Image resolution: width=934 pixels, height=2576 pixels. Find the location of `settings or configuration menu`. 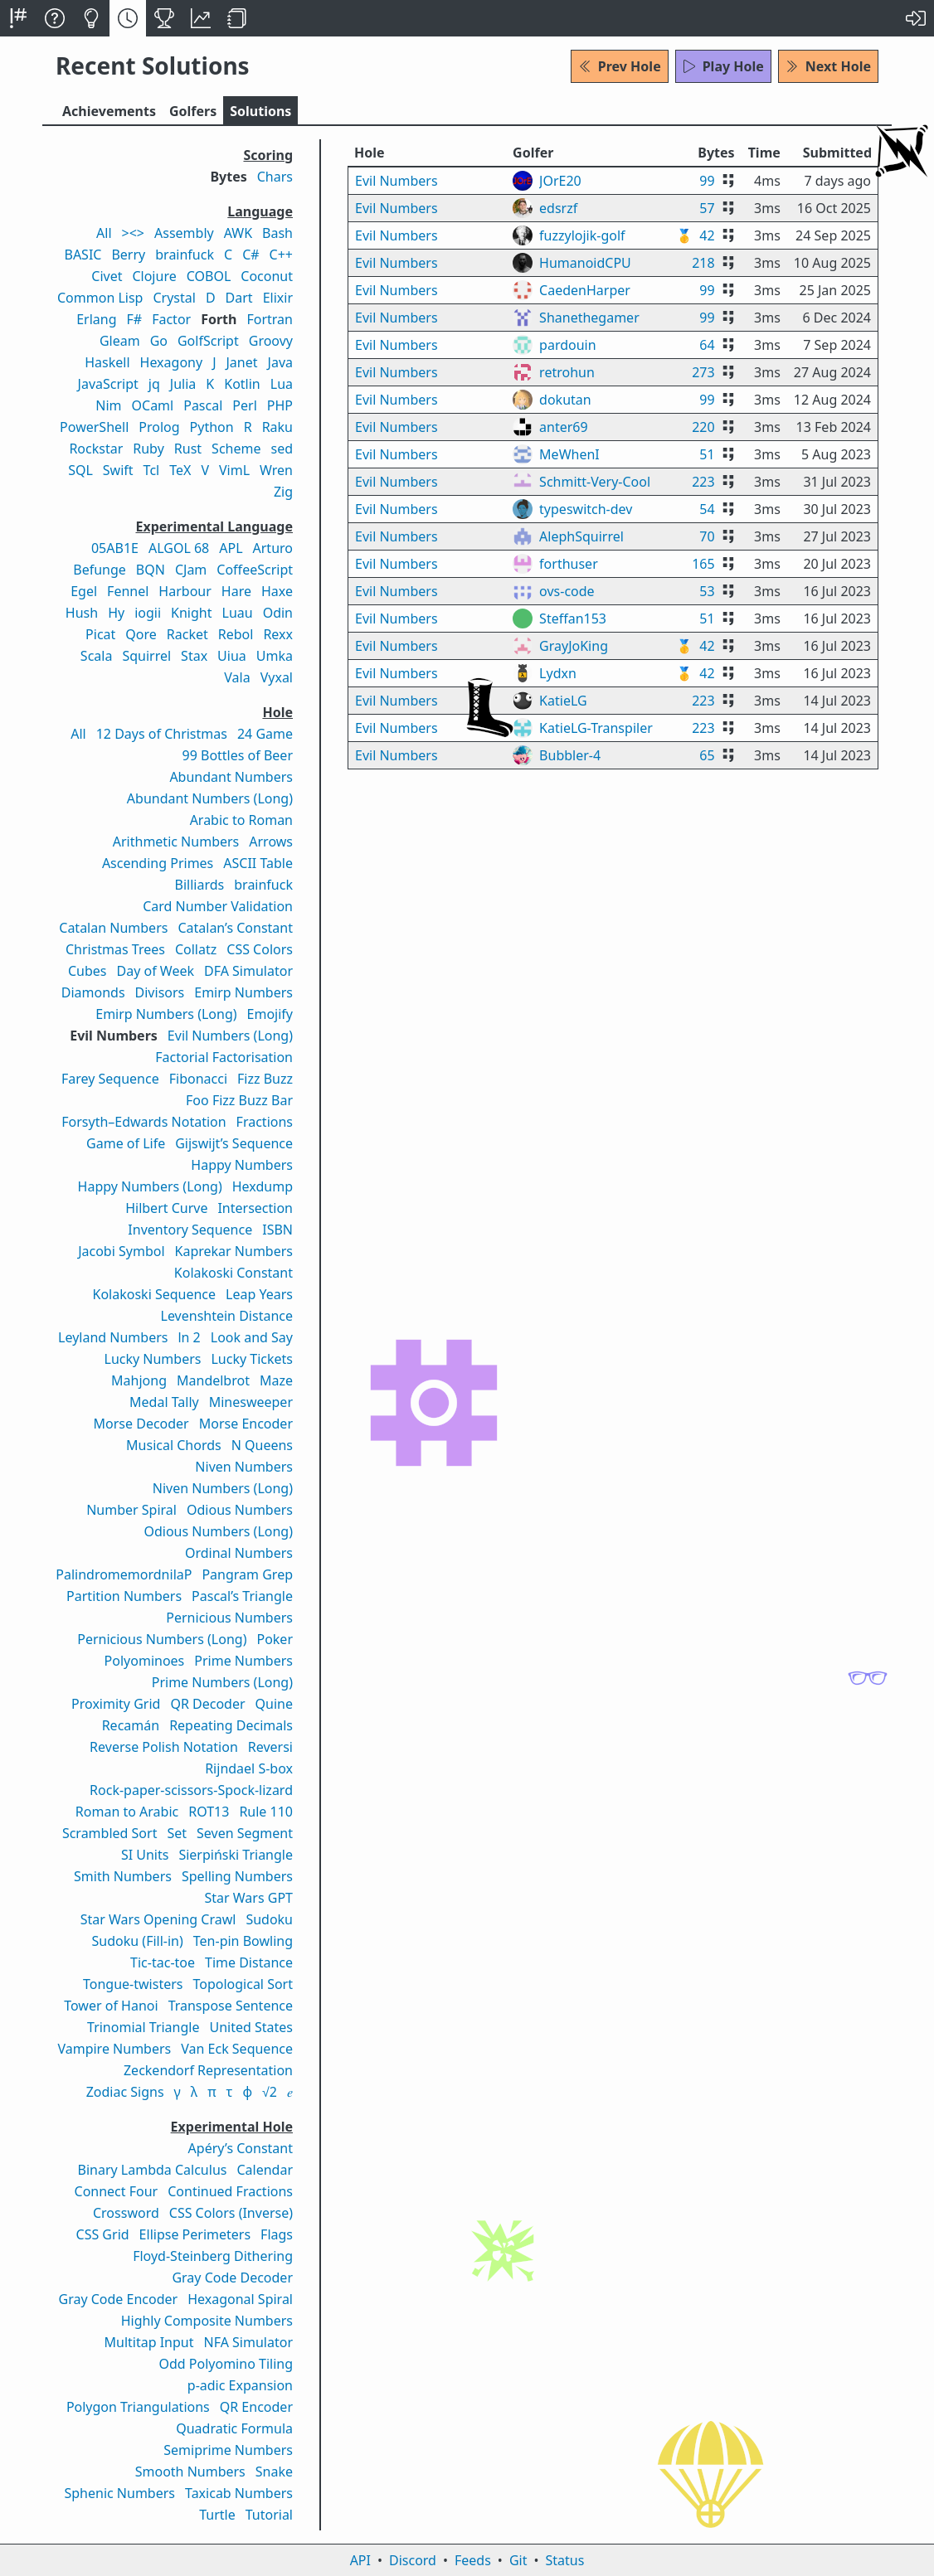

settings or configuration menu is located at coordinates (434, 1403).